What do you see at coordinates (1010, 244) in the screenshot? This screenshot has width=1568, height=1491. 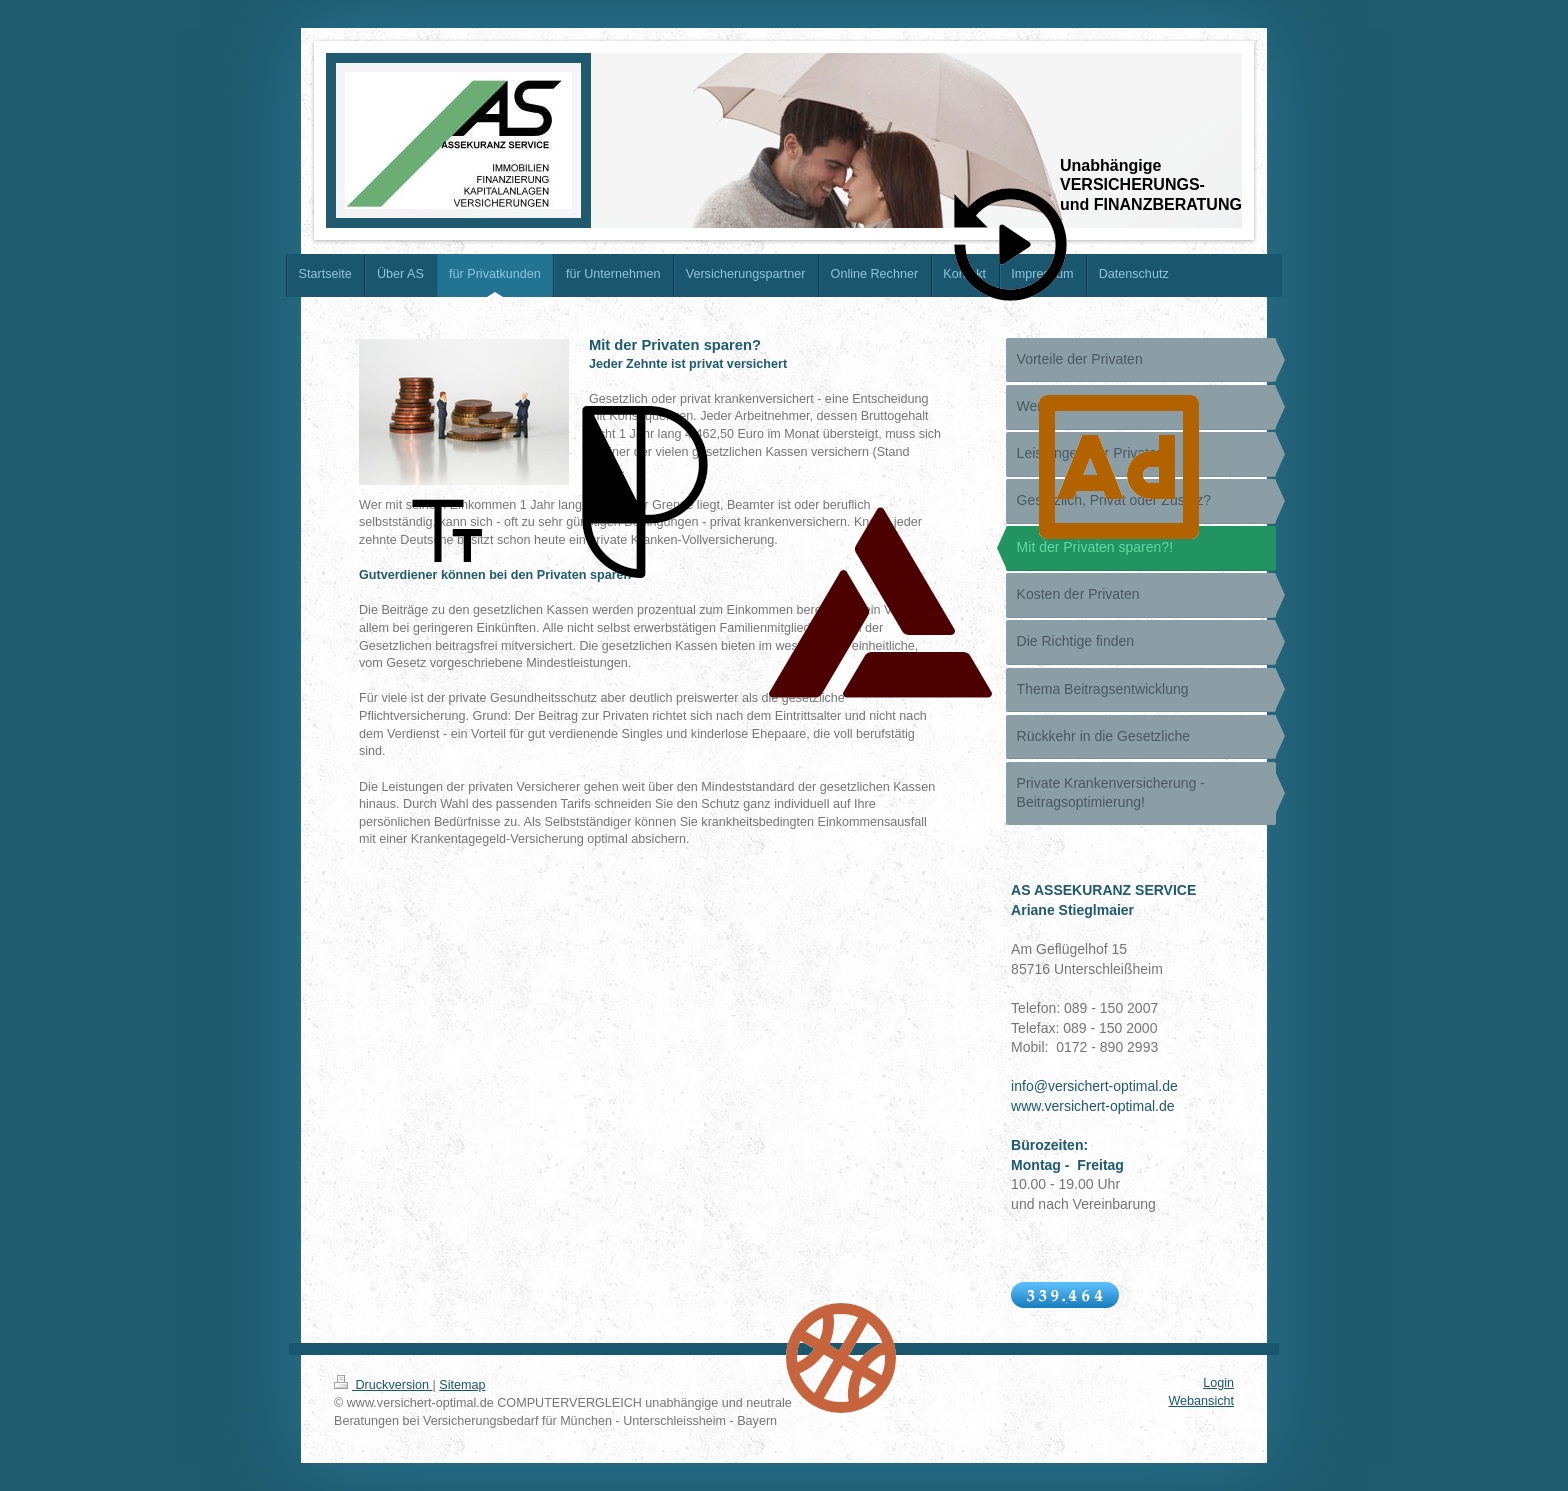 I see `view memories or flashback content` at bounding box center [1010, 244].